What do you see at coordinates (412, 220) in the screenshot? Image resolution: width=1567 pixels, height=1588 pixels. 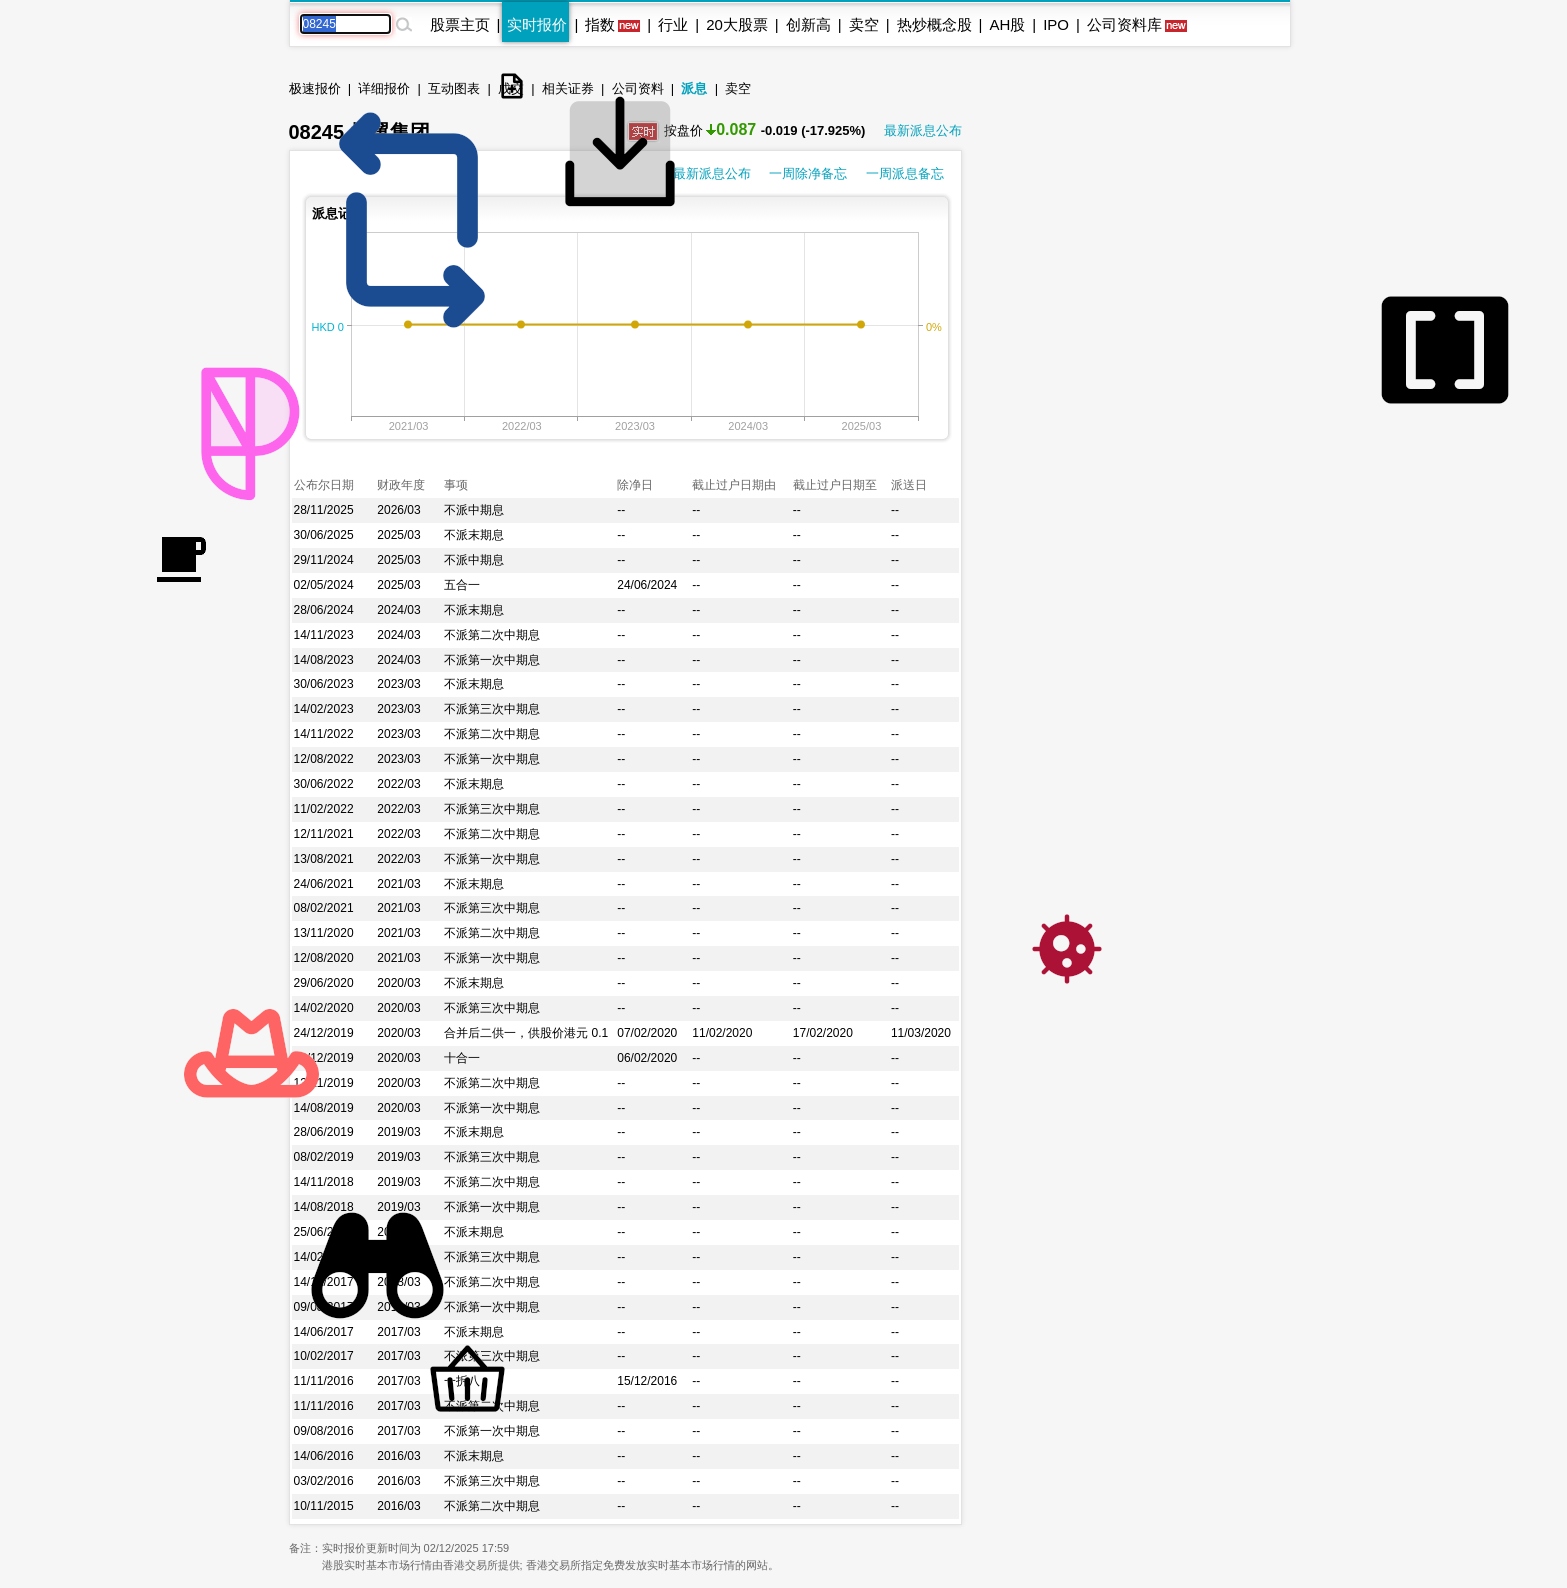 I see `rotate your device orientation` at bounding box center [412, 220].